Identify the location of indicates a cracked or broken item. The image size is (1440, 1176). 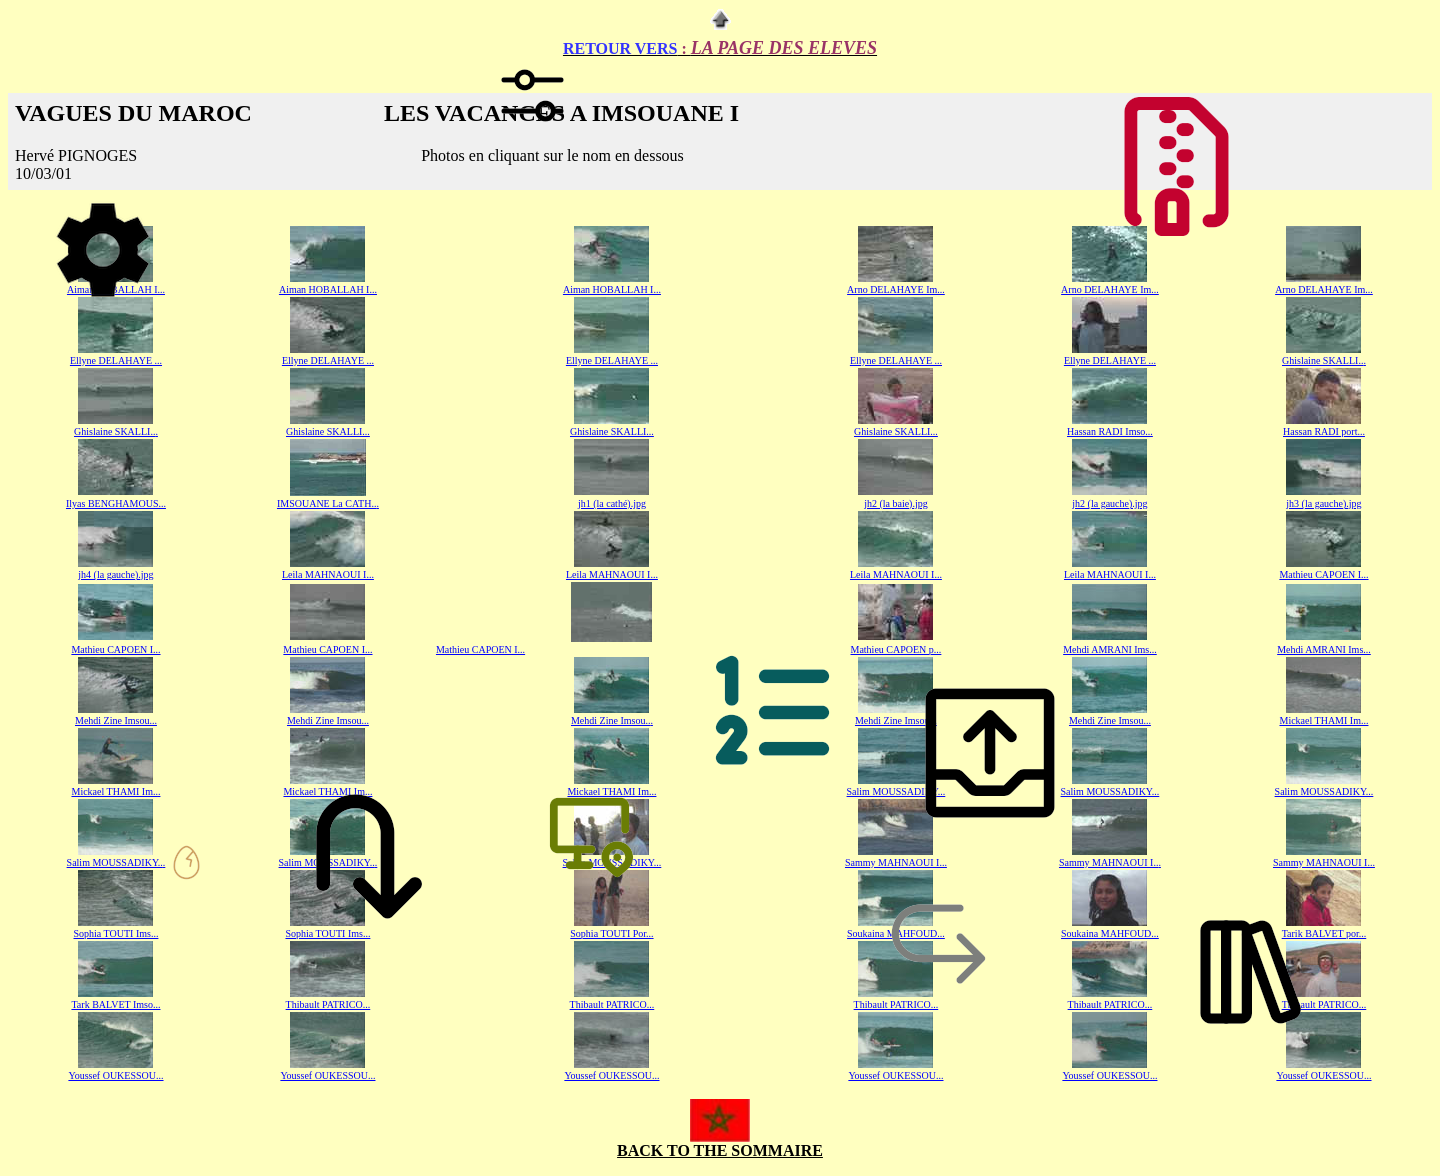
(186, 862).